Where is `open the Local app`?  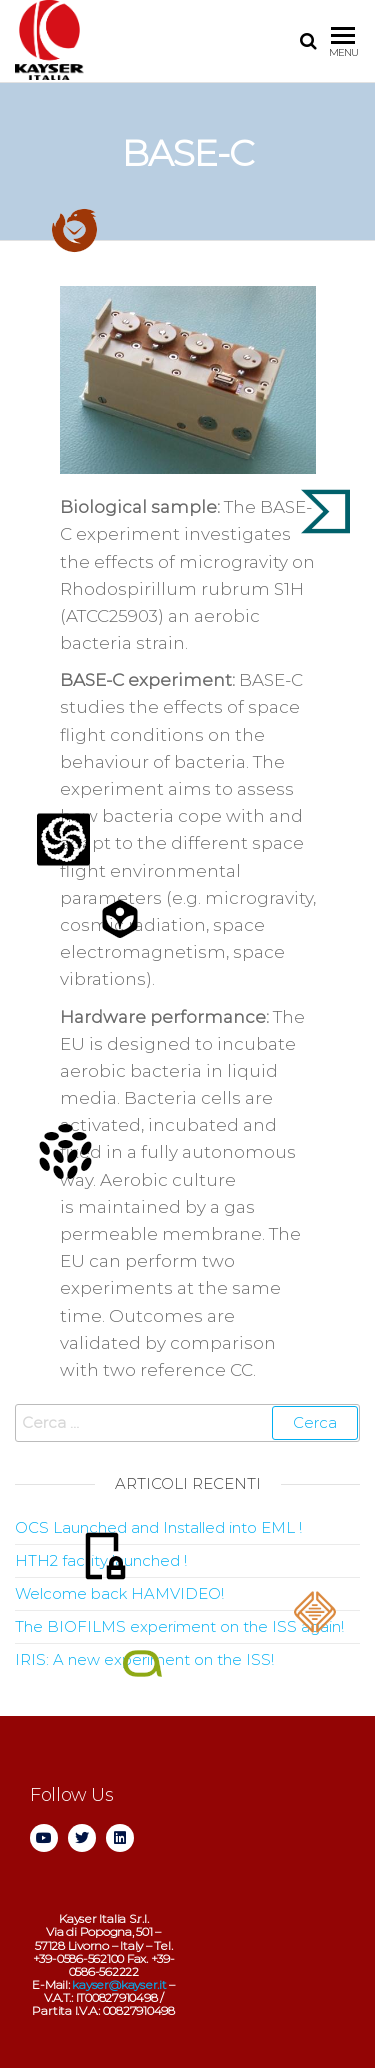
open the Local app is located at coordinates (315, 1612).